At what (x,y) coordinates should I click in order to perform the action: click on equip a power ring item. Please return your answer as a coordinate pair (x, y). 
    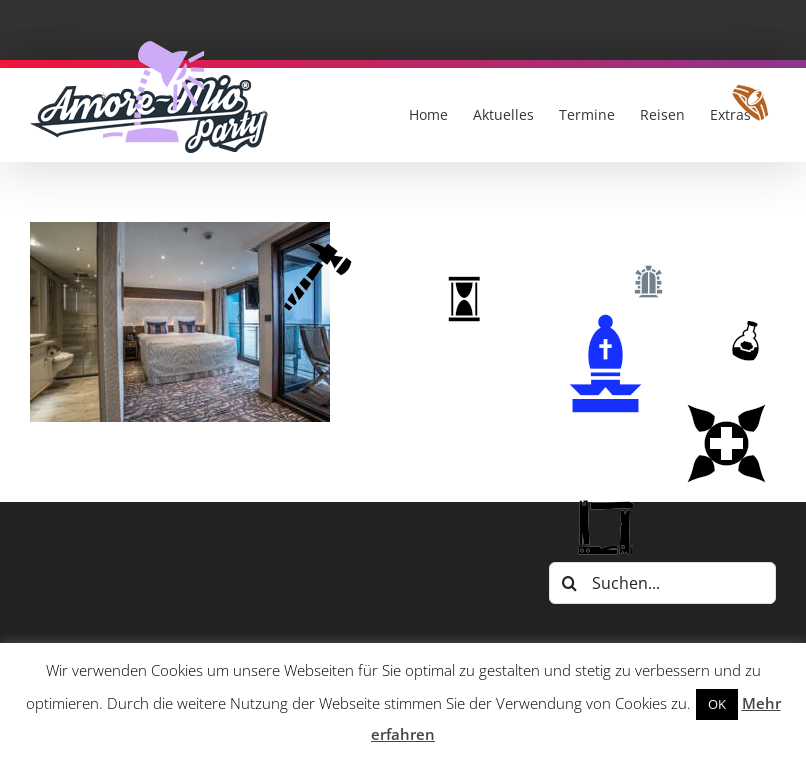
    Looking at the image, I should click on (750, 102).